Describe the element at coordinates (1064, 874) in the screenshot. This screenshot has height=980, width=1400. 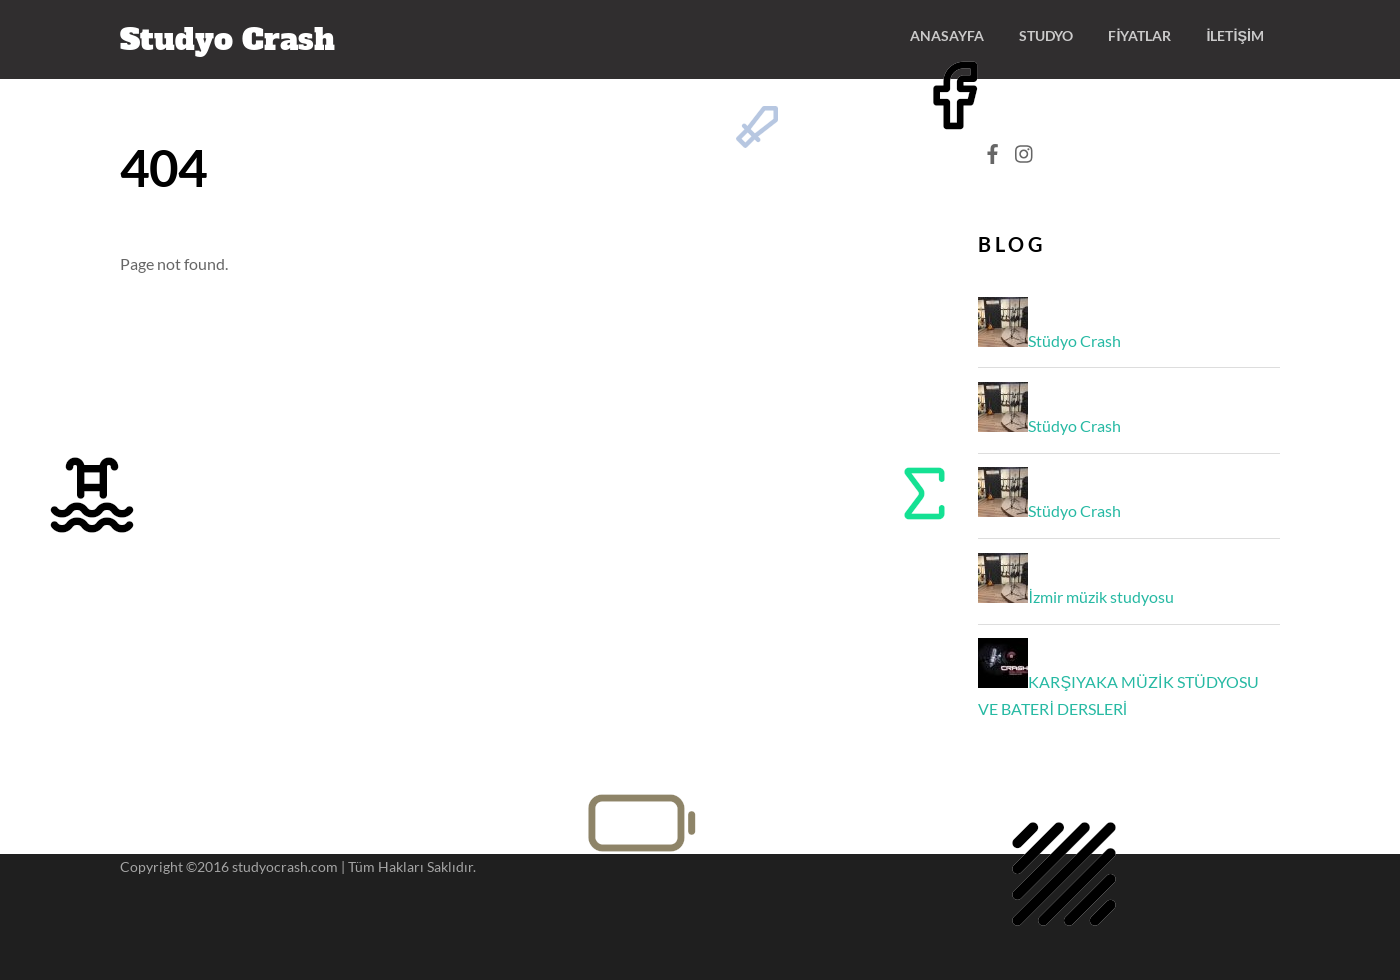
I see `apply texture or pattern to selection` at that location.